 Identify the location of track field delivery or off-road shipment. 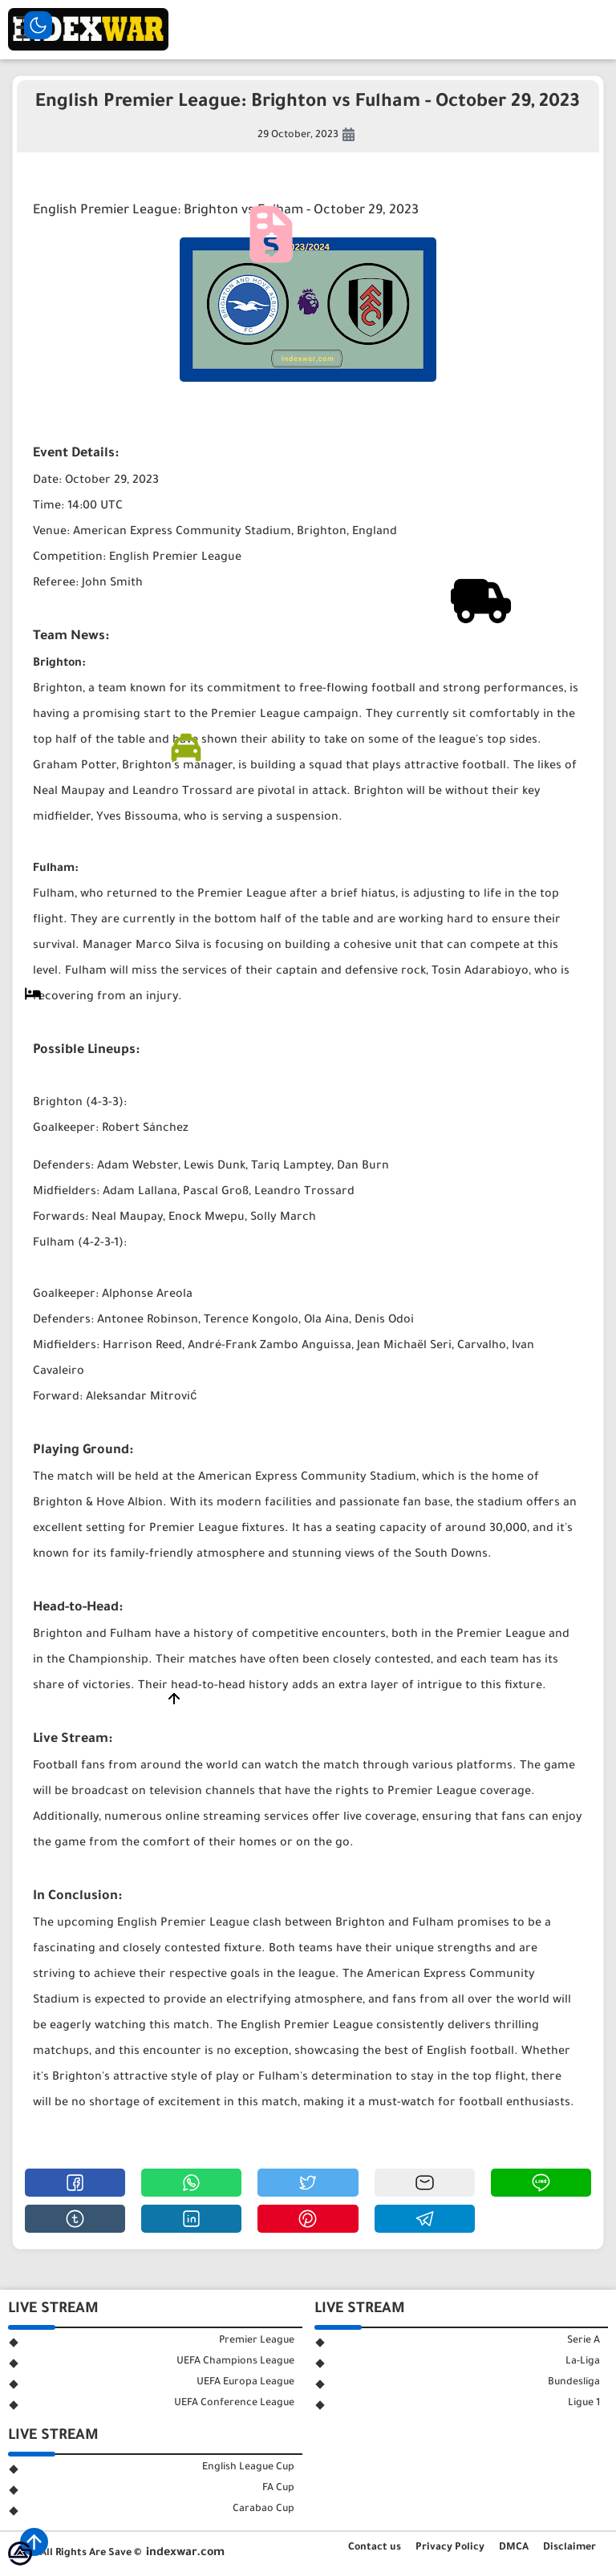
(482, 601).